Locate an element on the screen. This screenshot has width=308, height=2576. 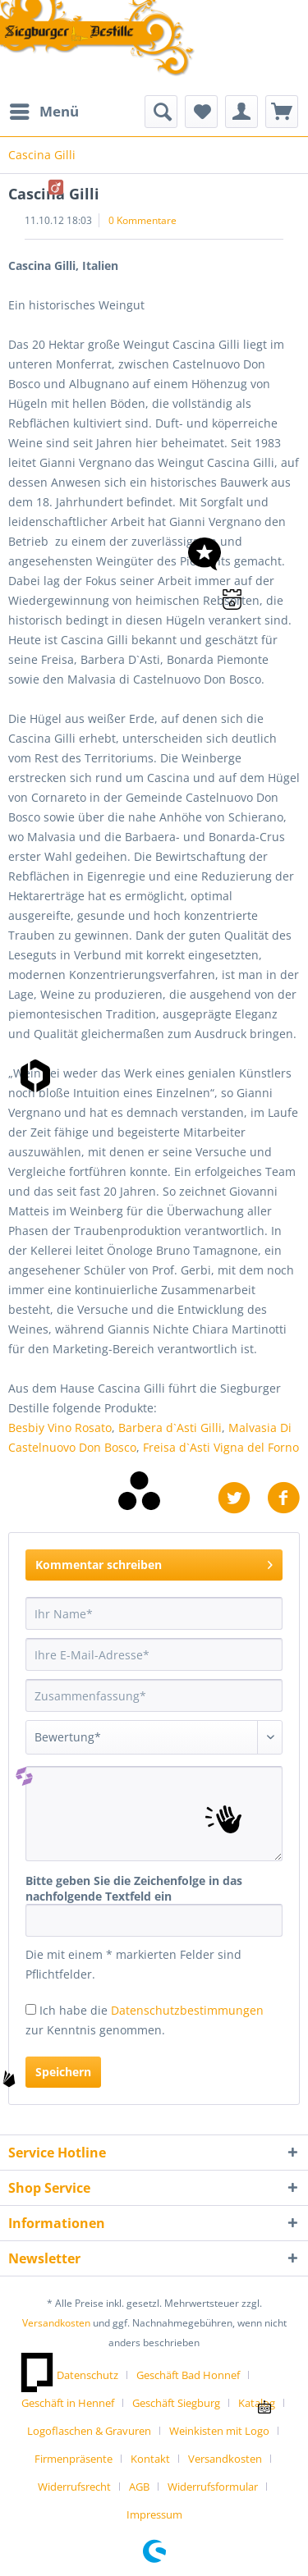
open viadeo professional networking app is located at coordinates (56, 187).